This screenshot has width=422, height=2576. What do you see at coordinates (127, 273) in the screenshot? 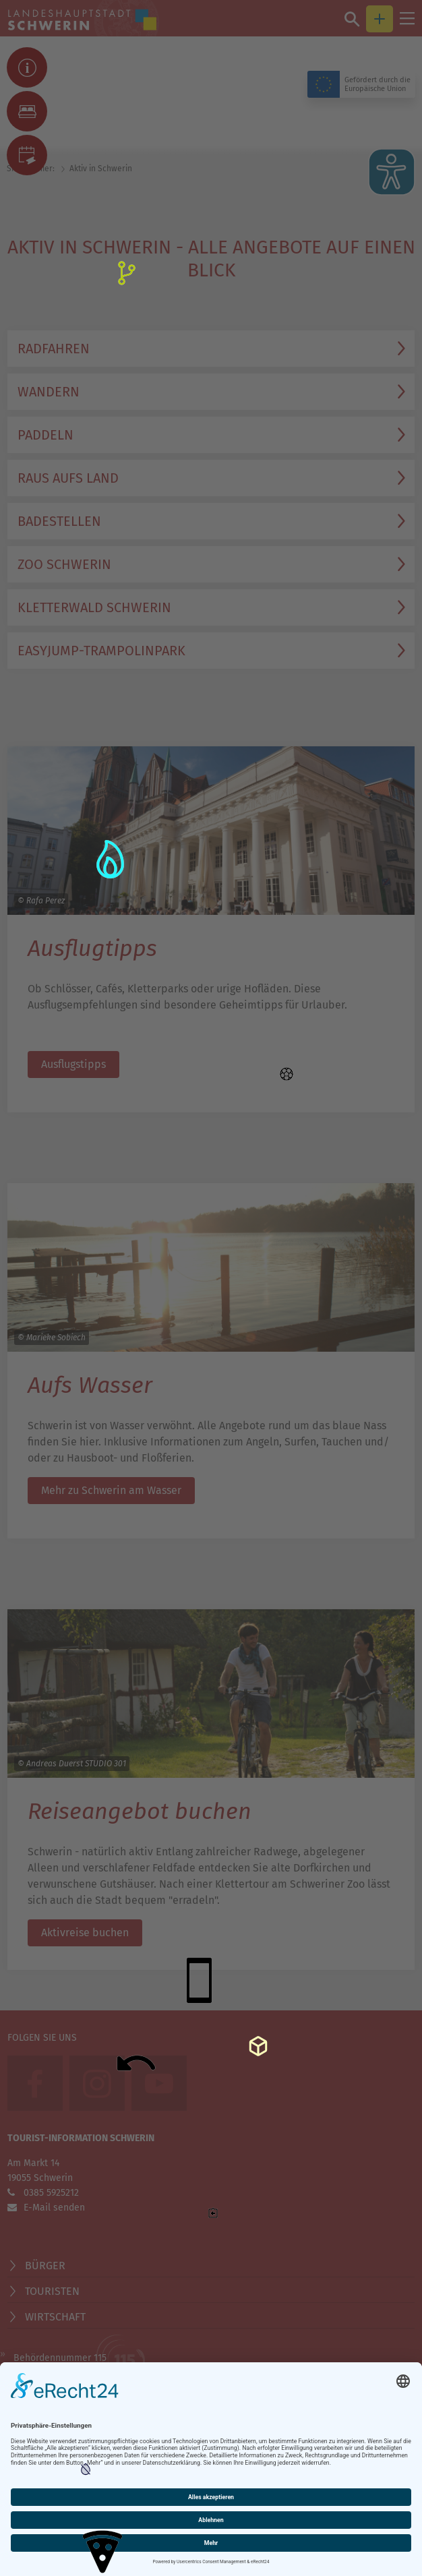
I see `view repository branches` at bounding box center [127, 273].